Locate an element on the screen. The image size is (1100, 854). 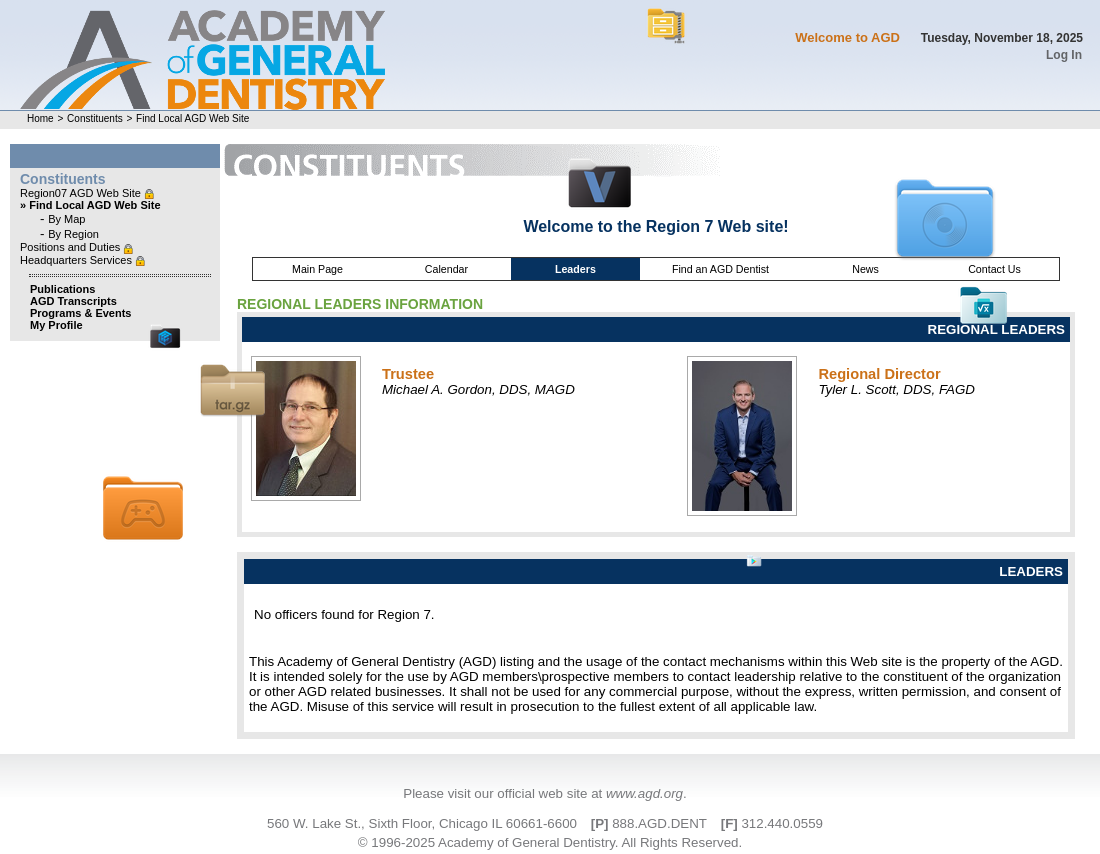
open sequelize project folder is located at coordinates (165, 337).